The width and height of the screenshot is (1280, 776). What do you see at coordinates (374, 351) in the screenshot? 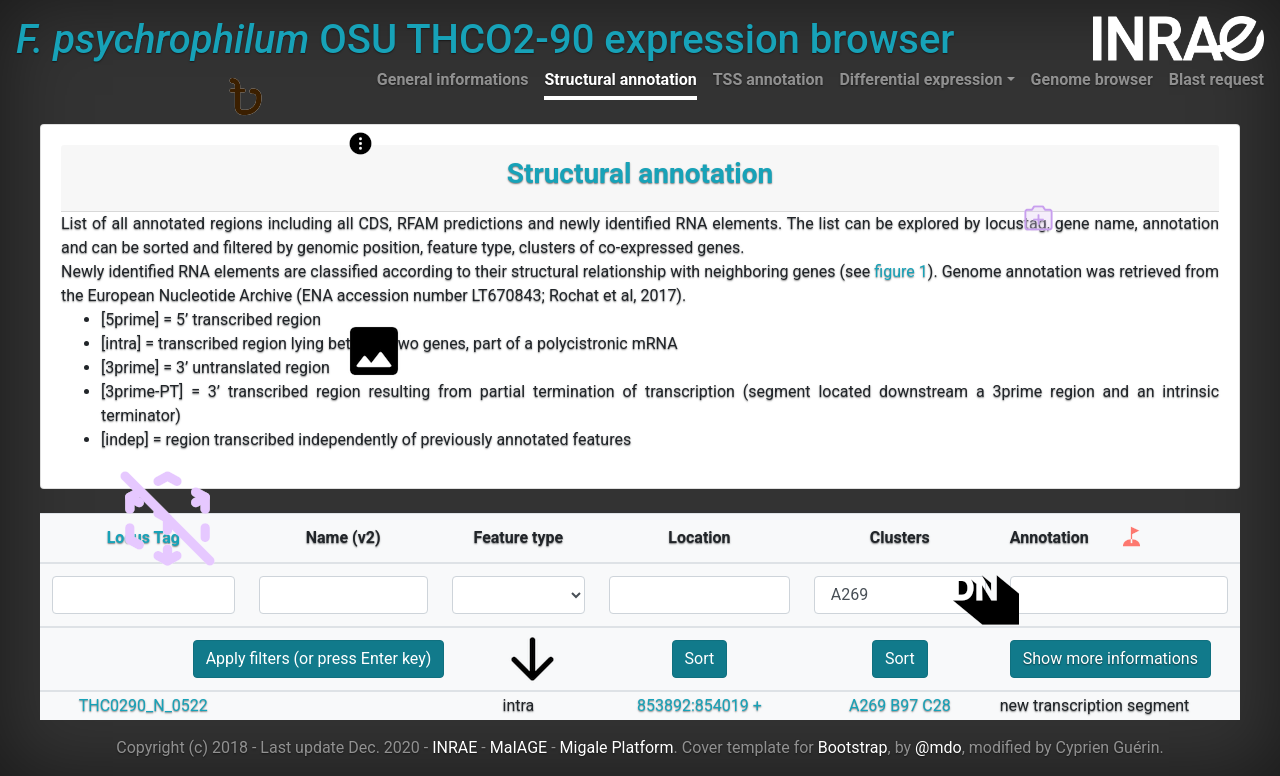
I see `view photos or images` at bounding box center [374, 351].